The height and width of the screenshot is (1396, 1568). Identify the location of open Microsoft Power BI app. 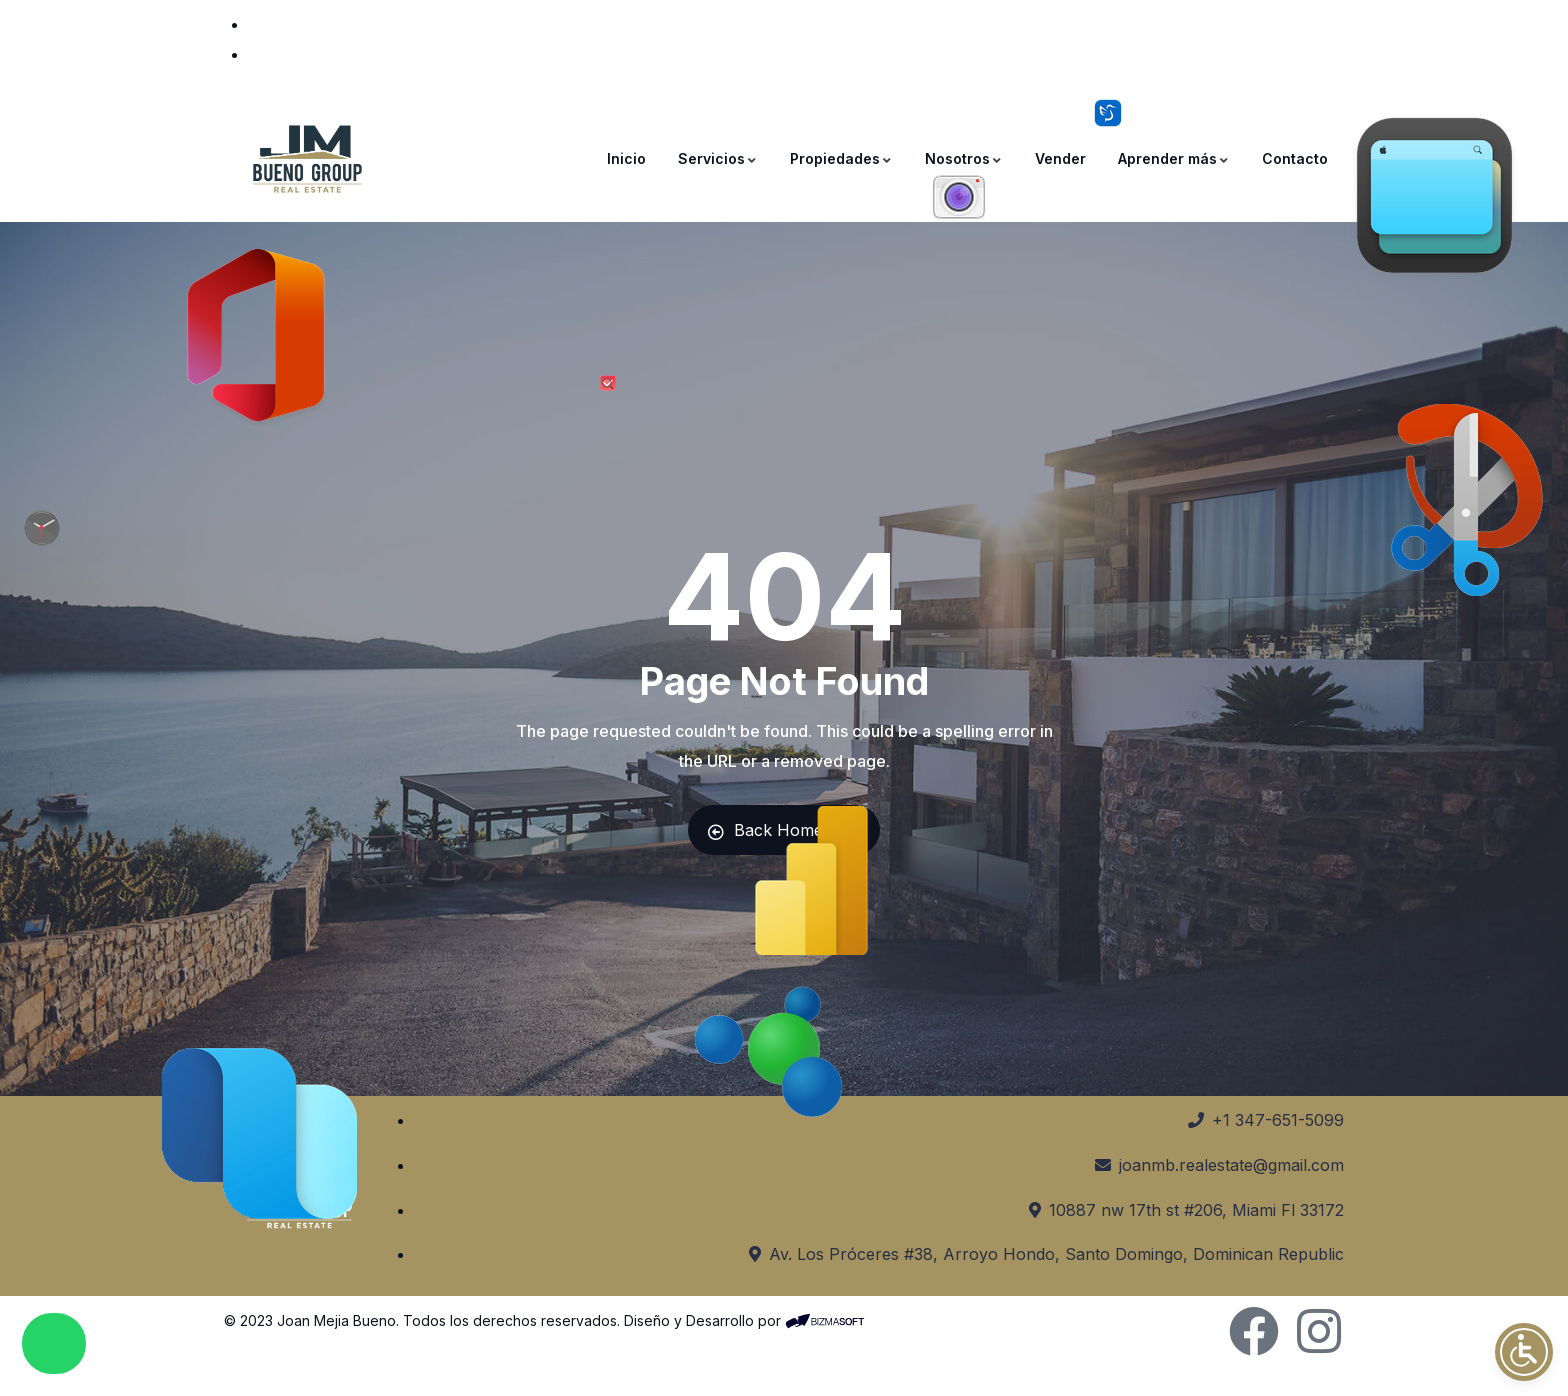
(811, 880).